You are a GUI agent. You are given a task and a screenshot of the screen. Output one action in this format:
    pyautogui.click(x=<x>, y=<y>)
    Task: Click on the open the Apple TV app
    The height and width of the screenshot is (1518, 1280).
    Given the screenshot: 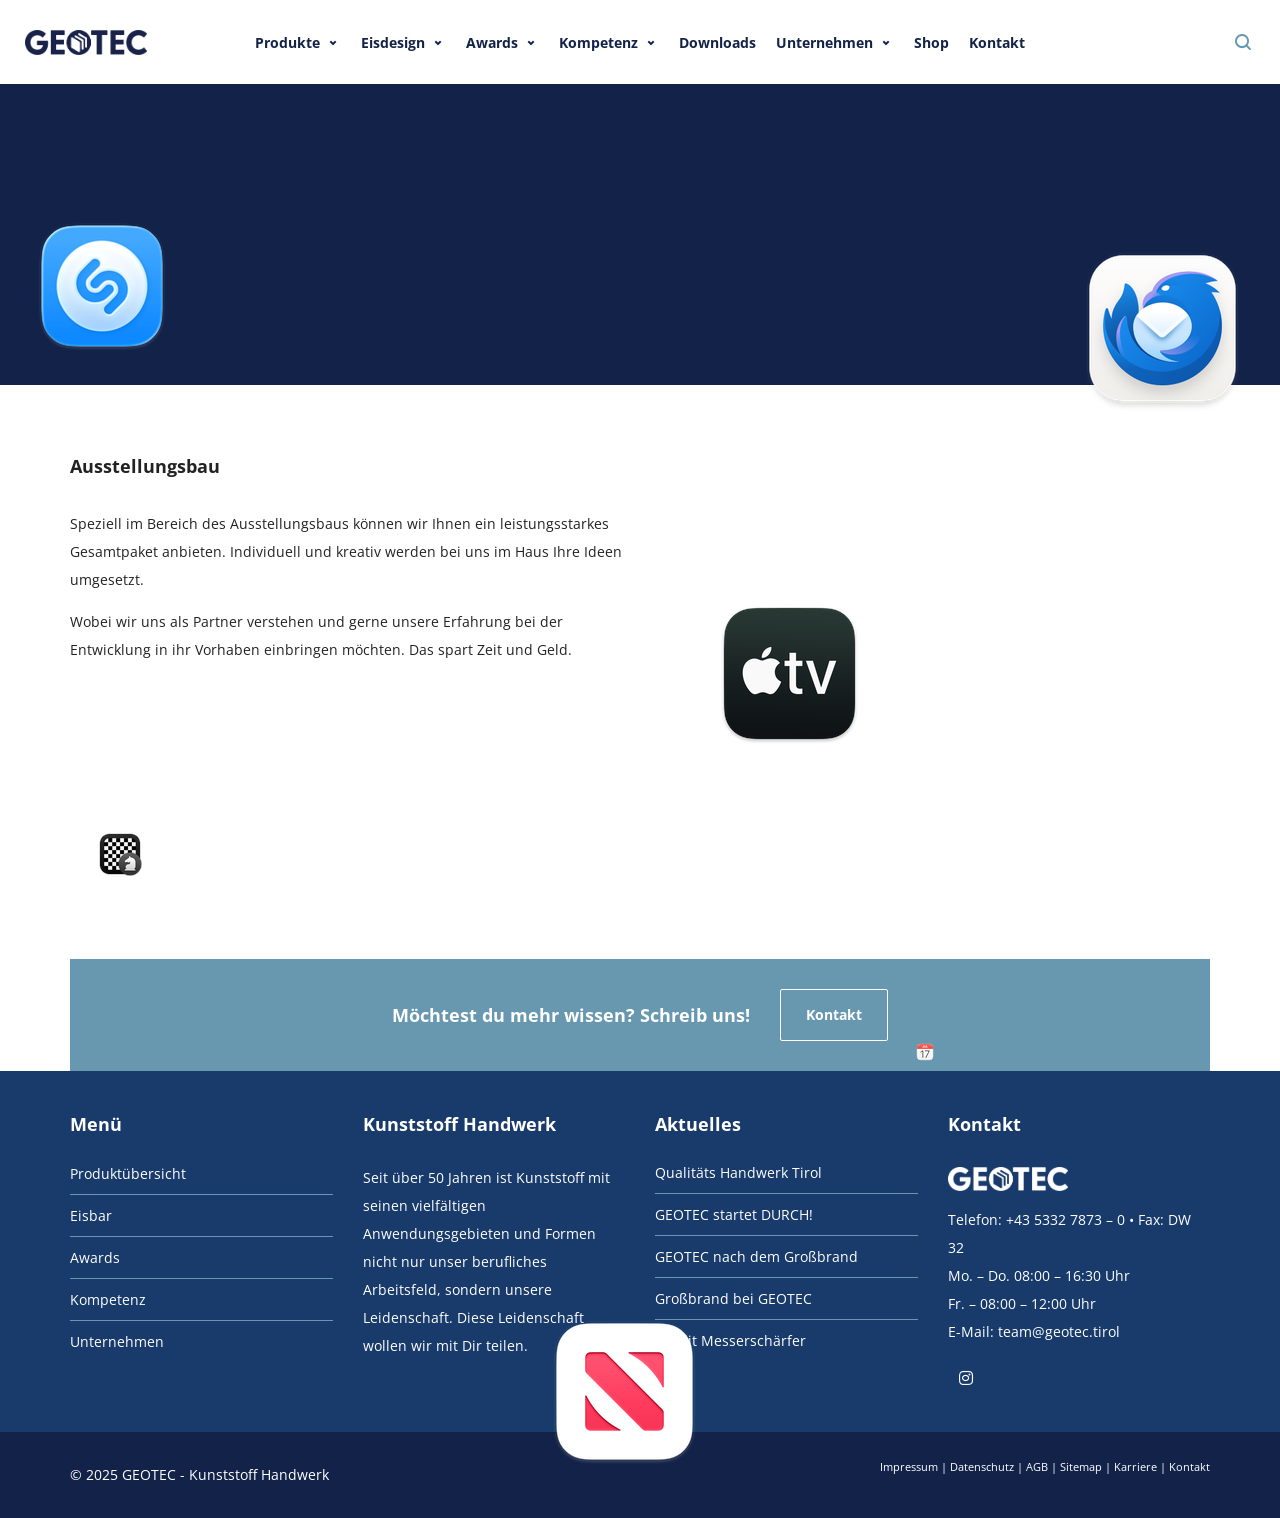 What is the action you would take?
    pyautogui.click(x=789, y=673)
    